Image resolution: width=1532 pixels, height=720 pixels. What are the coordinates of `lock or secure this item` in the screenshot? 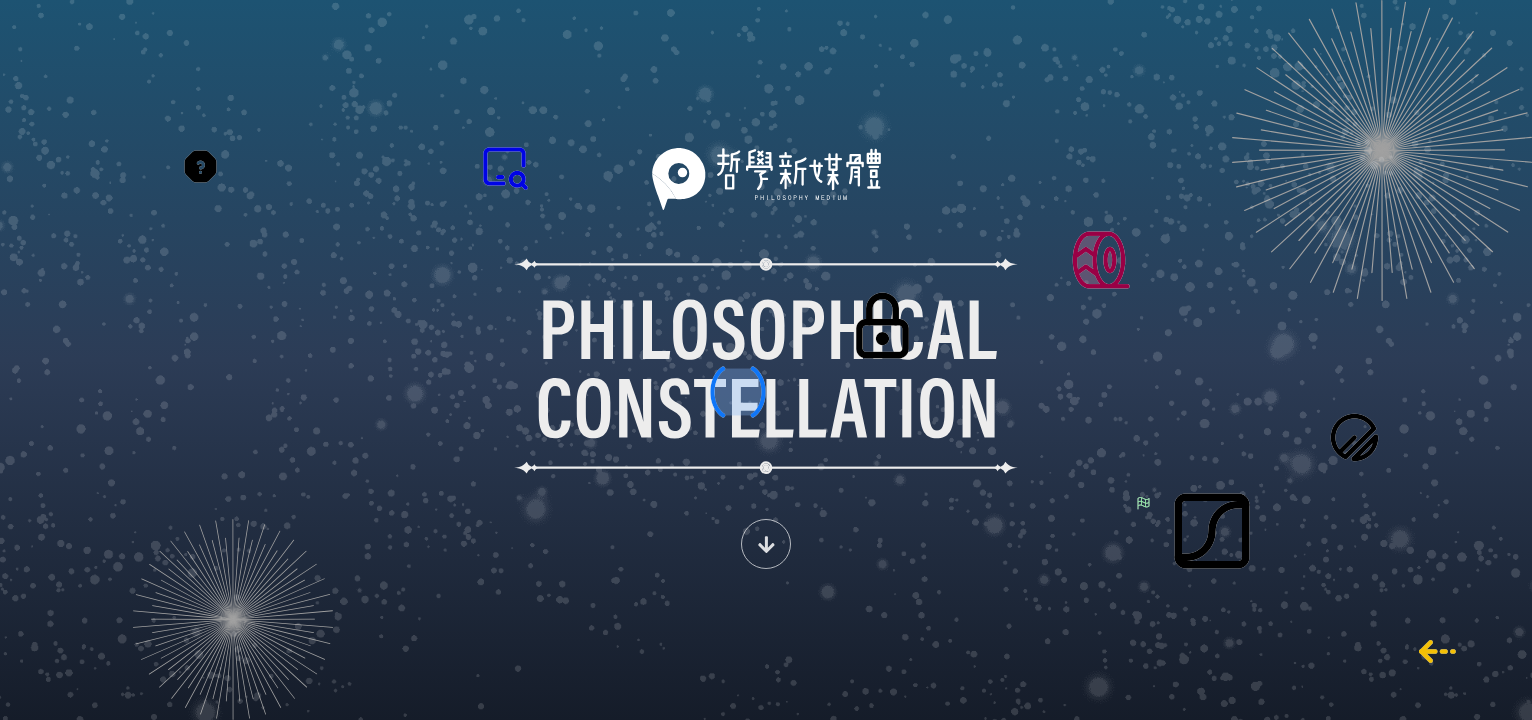 It's located at (882, 325).